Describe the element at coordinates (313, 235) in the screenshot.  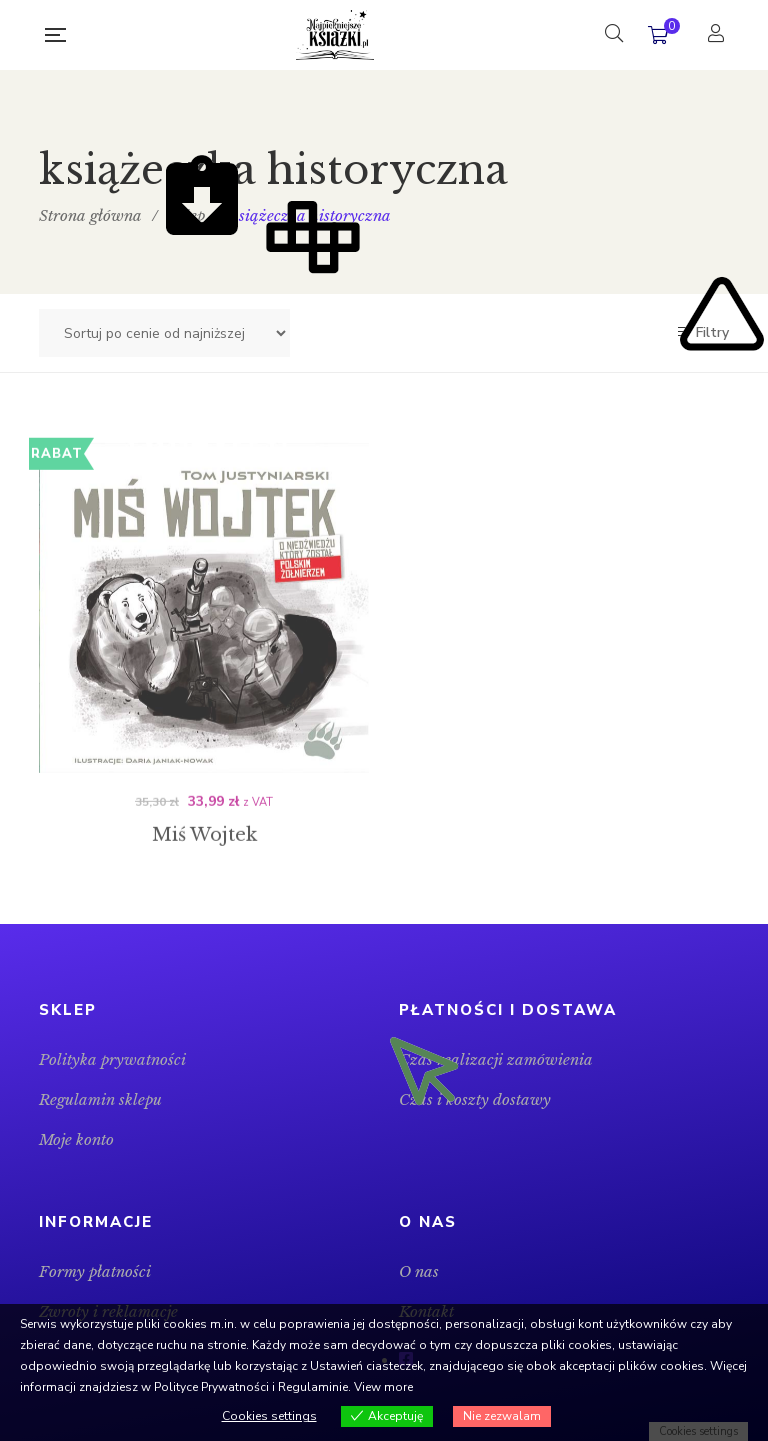
I see `view 3d model unfolded net` at that location.